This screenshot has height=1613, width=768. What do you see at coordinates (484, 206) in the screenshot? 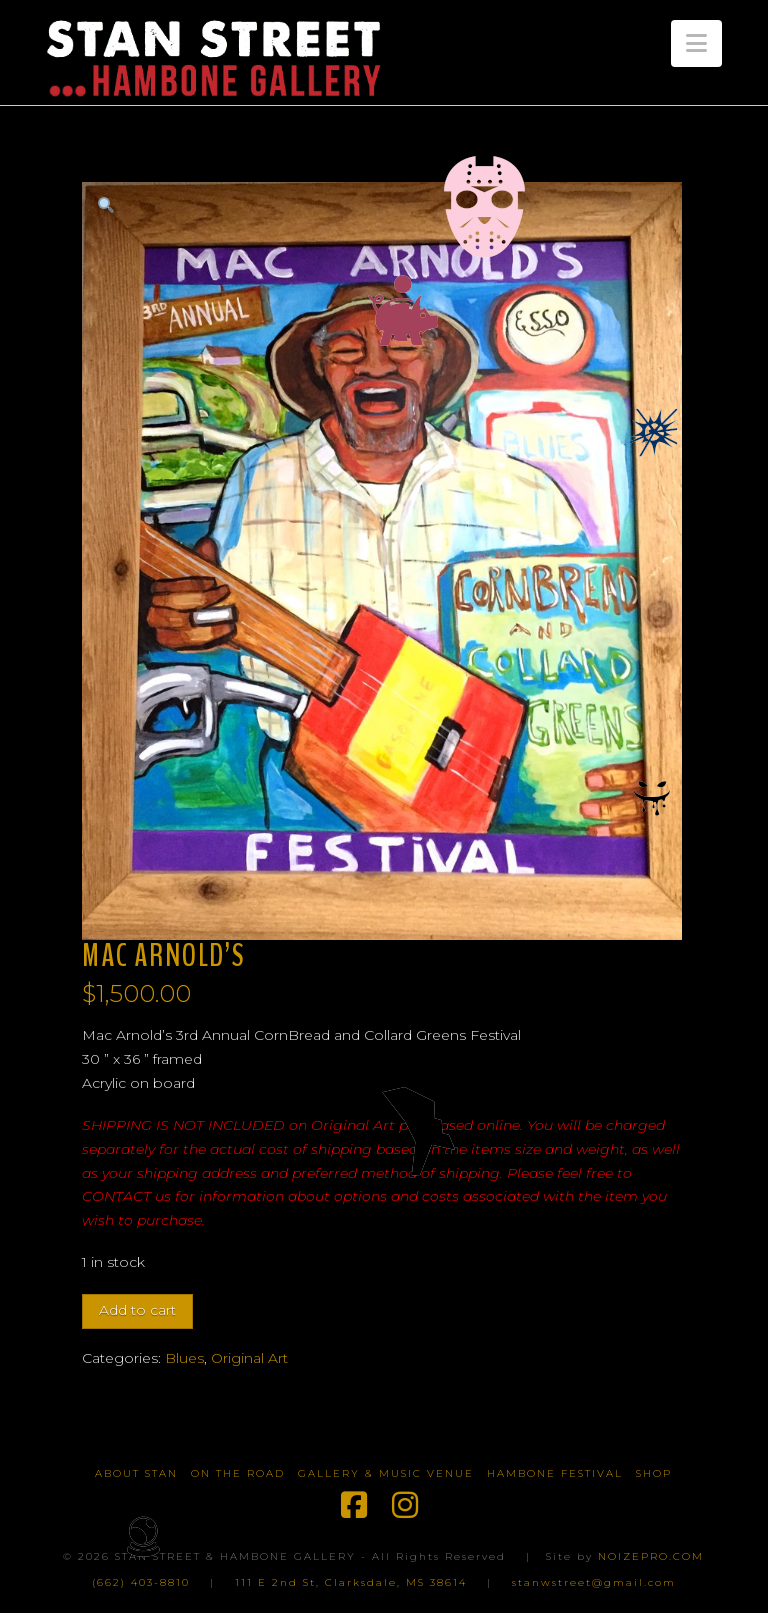
I see `hockey mask icon for horror or slasher game genre` at bounding box center [484, 206].